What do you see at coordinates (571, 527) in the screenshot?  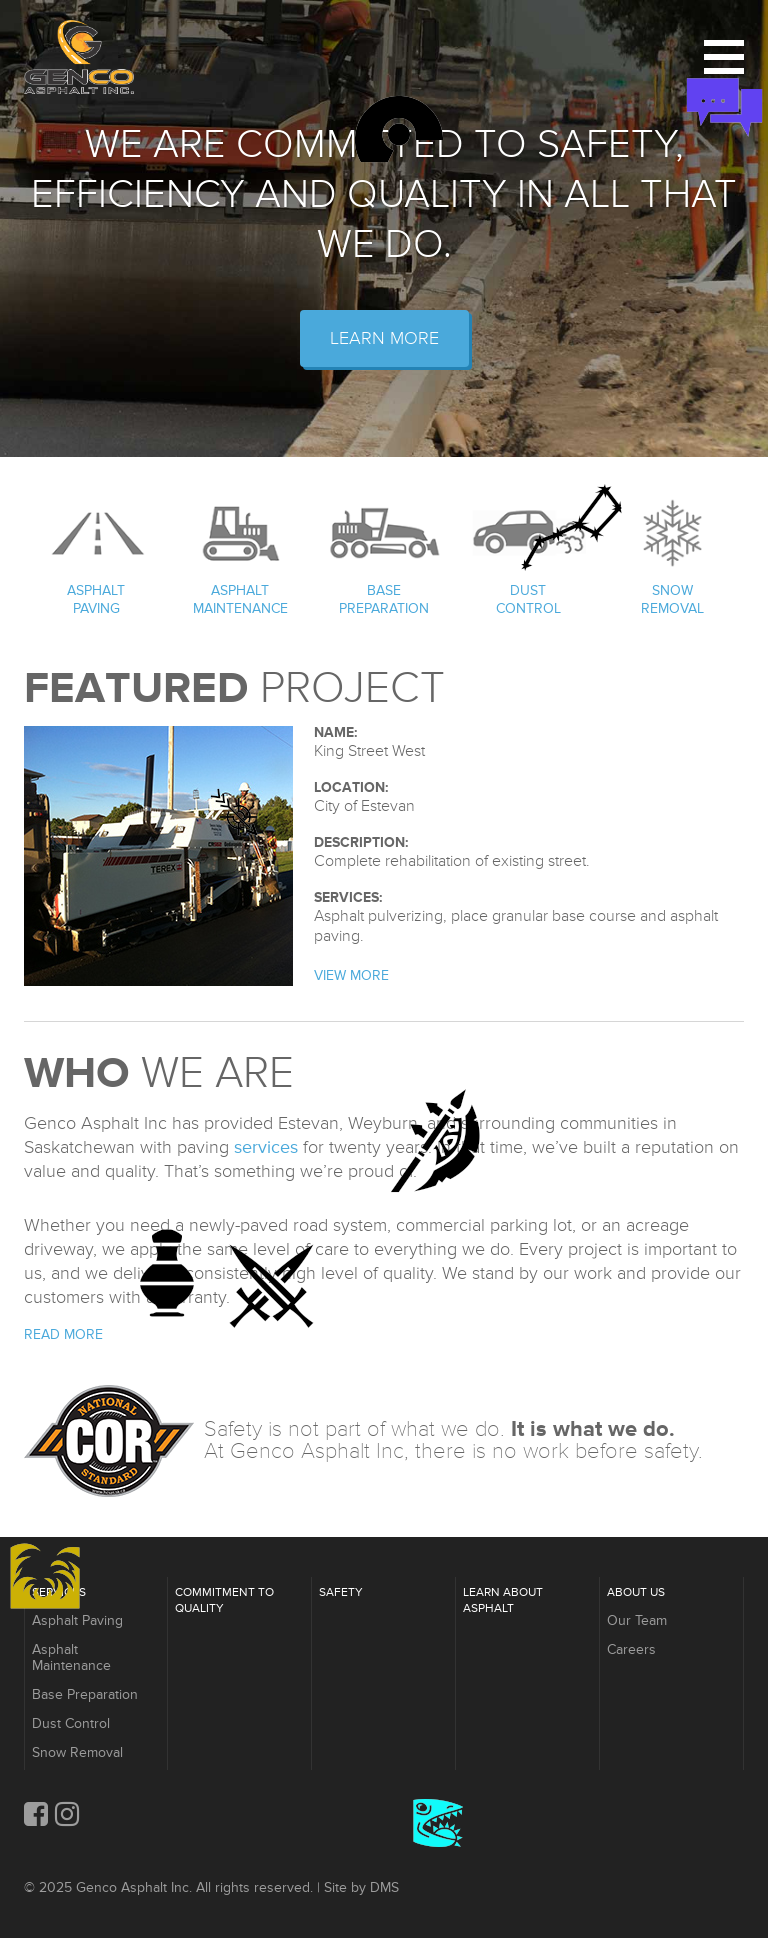 I see `view ursa major constellation` at bounding box center [571, 527].